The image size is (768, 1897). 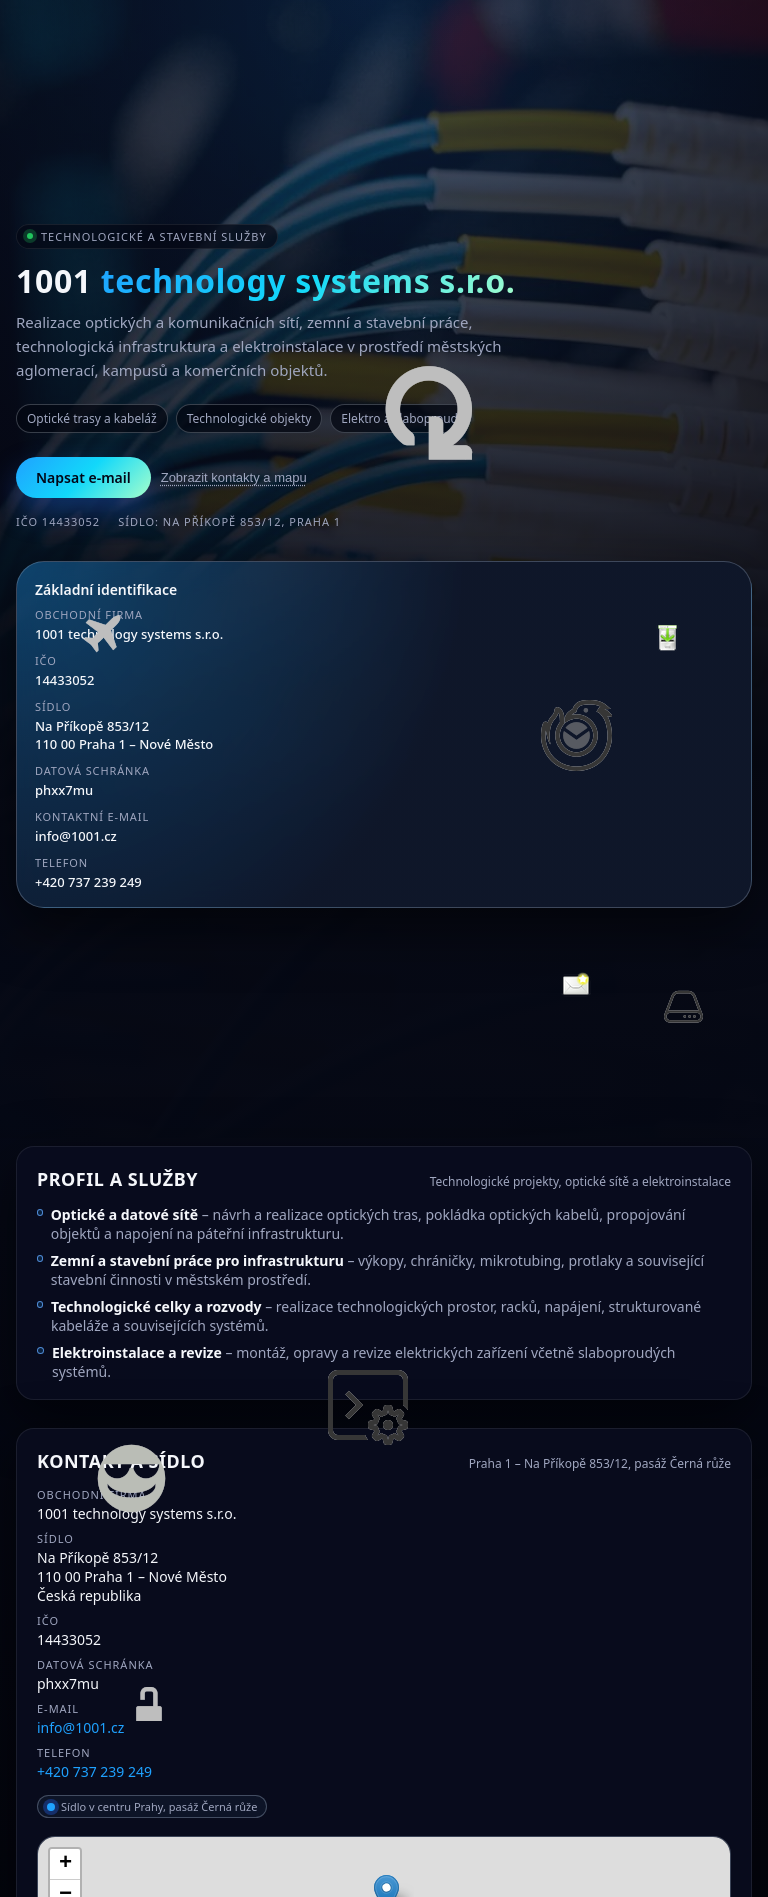 What do you see at coordinates (149, 1704) in the screenshot?
I see `indicates unlocked or editable state` at bounding box center [149, 1704].